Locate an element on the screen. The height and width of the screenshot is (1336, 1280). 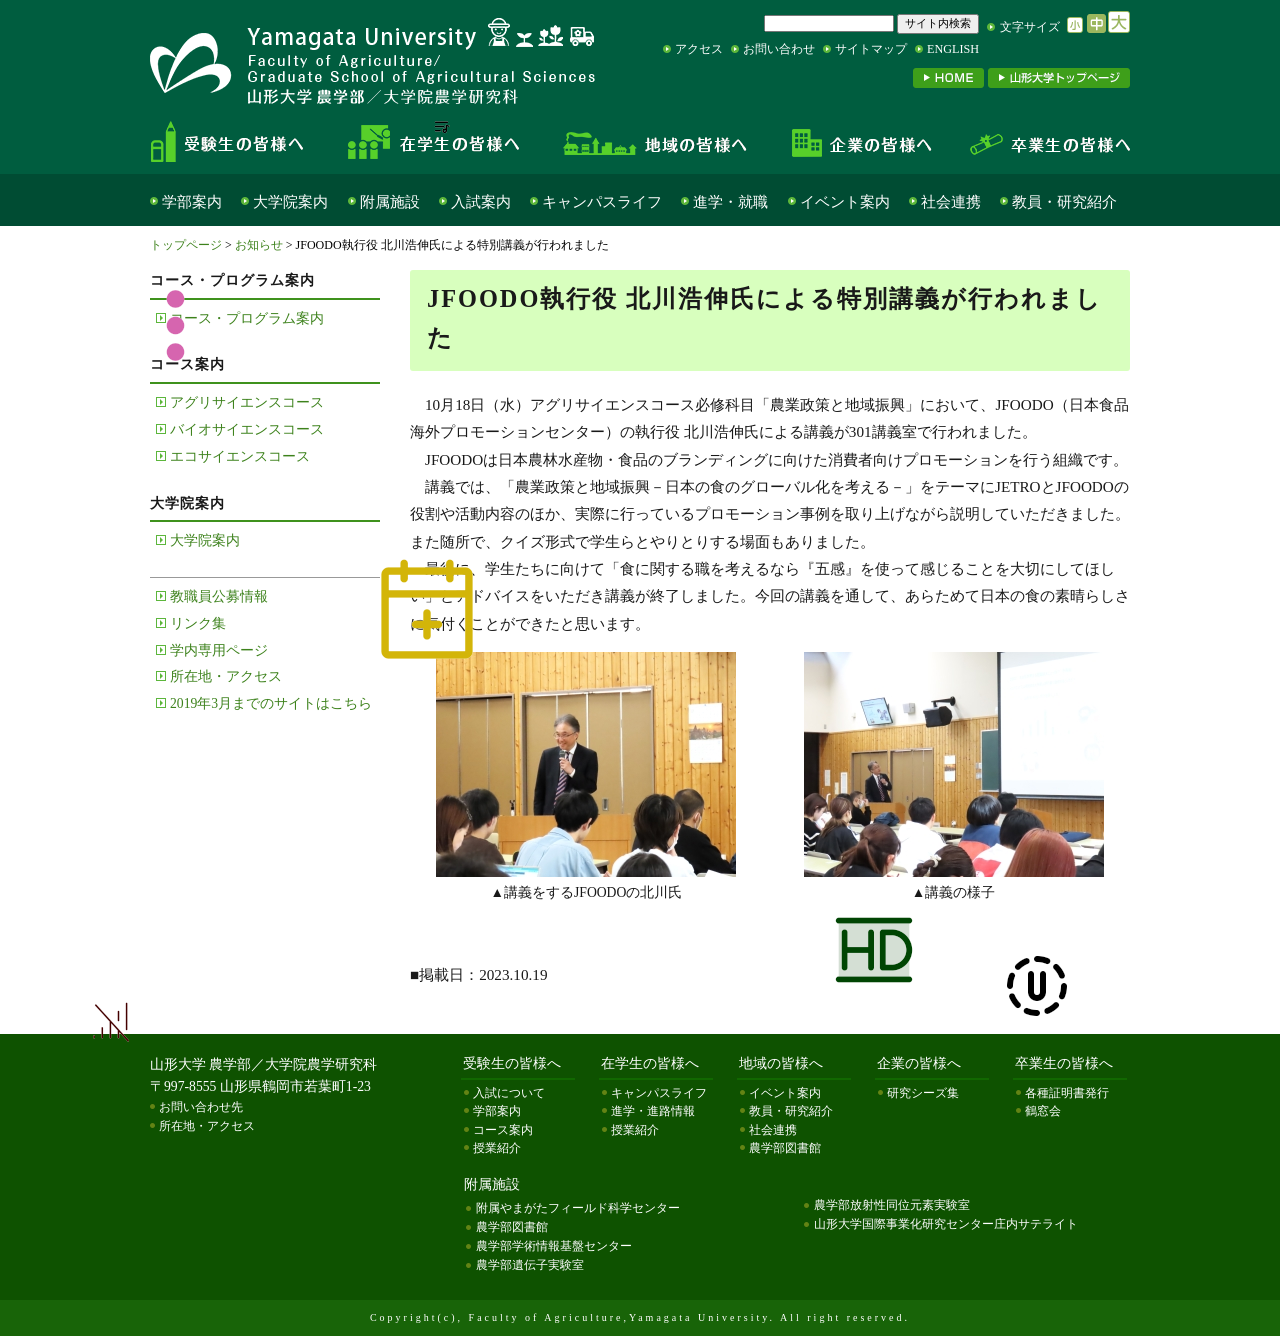
indicates high-definition video quality is located at coordinates (874, 950).